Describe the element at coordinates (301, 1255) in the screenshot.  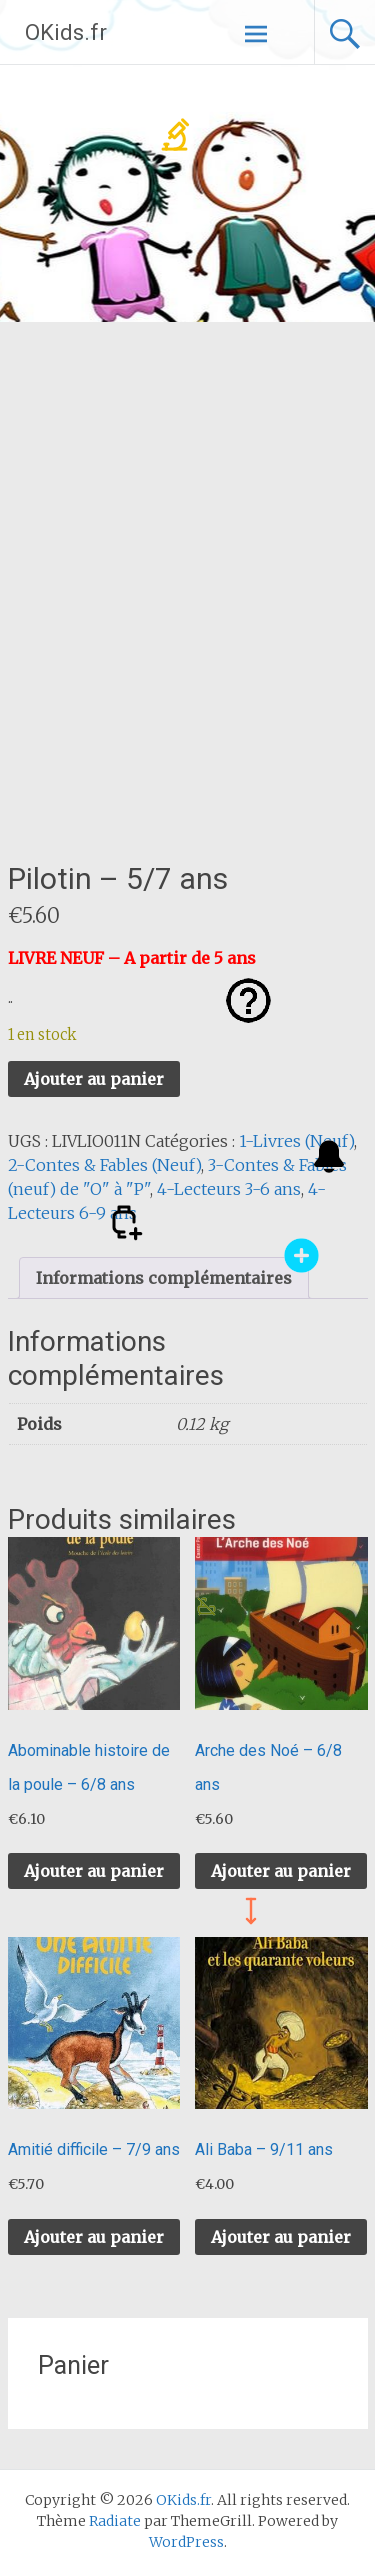
I see `add a new item` at that location.